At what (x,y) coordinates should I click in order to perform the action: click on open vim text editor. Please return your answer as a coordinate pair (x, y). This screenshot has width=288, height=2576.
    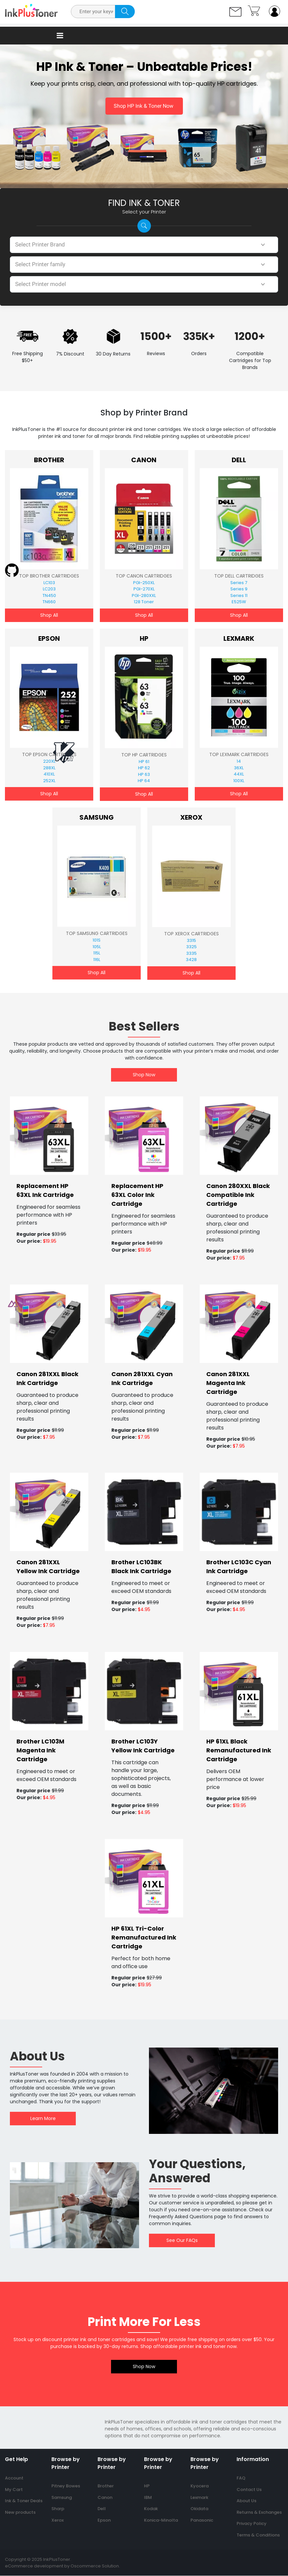
    Looking at the image, I should click on (64, 752).